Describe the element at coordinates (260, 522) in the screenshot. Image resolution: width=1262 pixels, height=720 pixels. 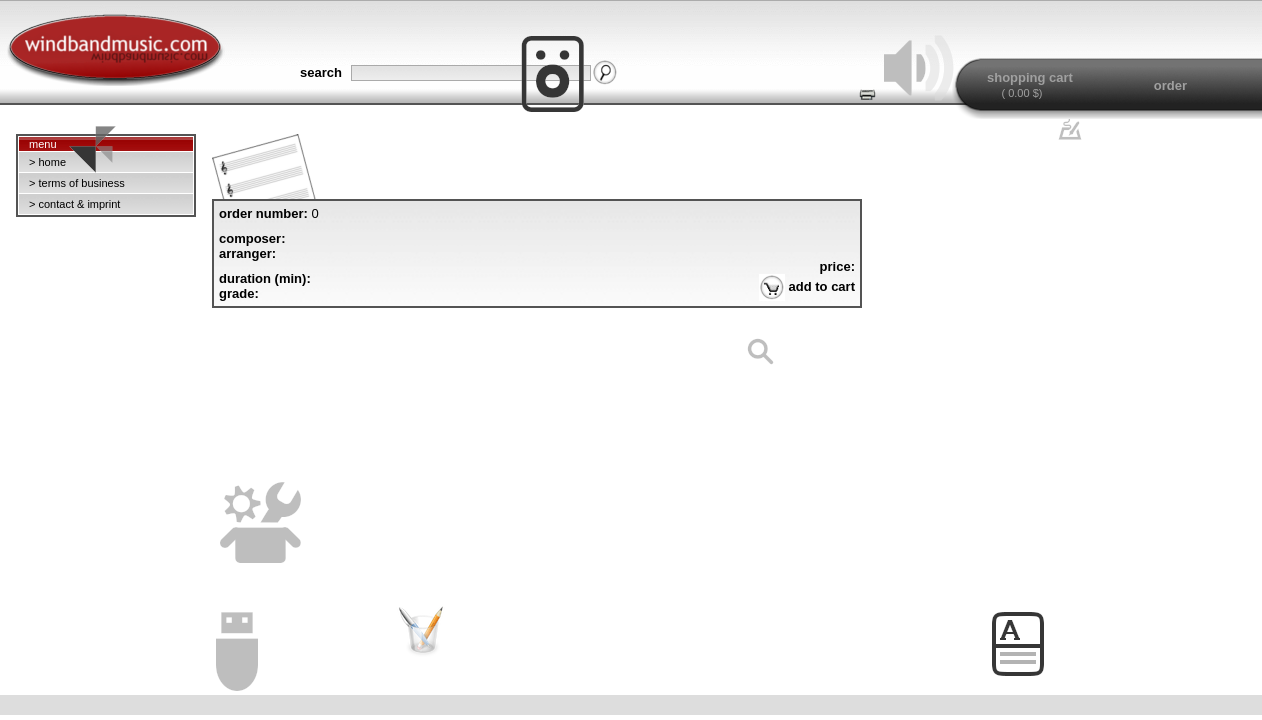
I see `access miscellaneous settings or preferences` at that location.